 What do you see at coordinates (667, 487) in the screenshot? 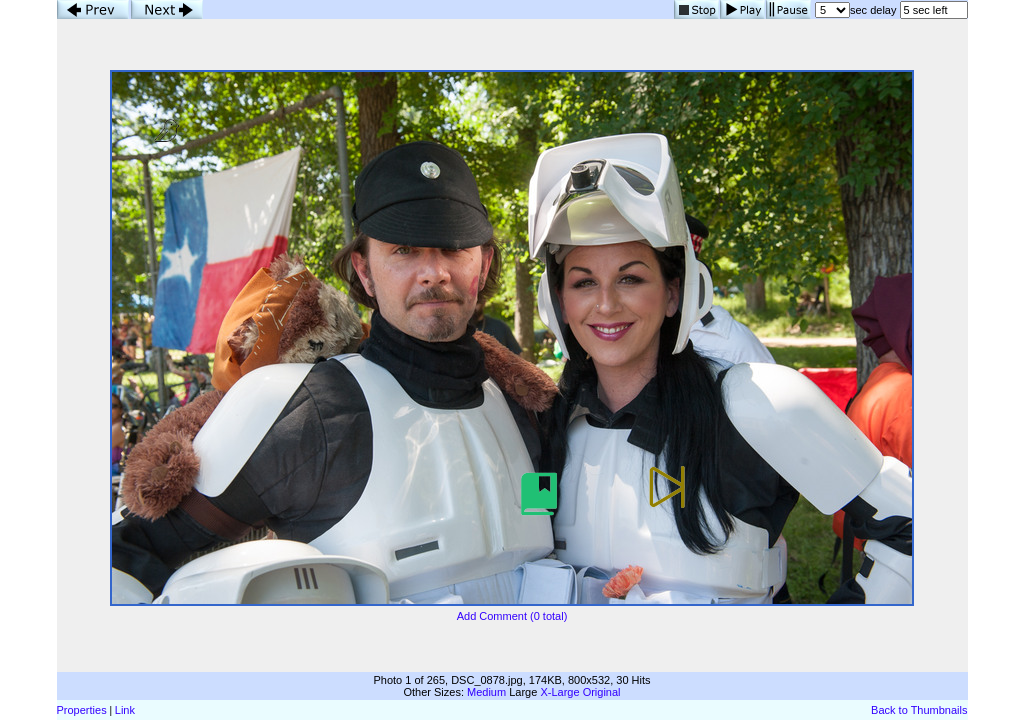
I see `skip to the next track` at bounding box center [667, 487].